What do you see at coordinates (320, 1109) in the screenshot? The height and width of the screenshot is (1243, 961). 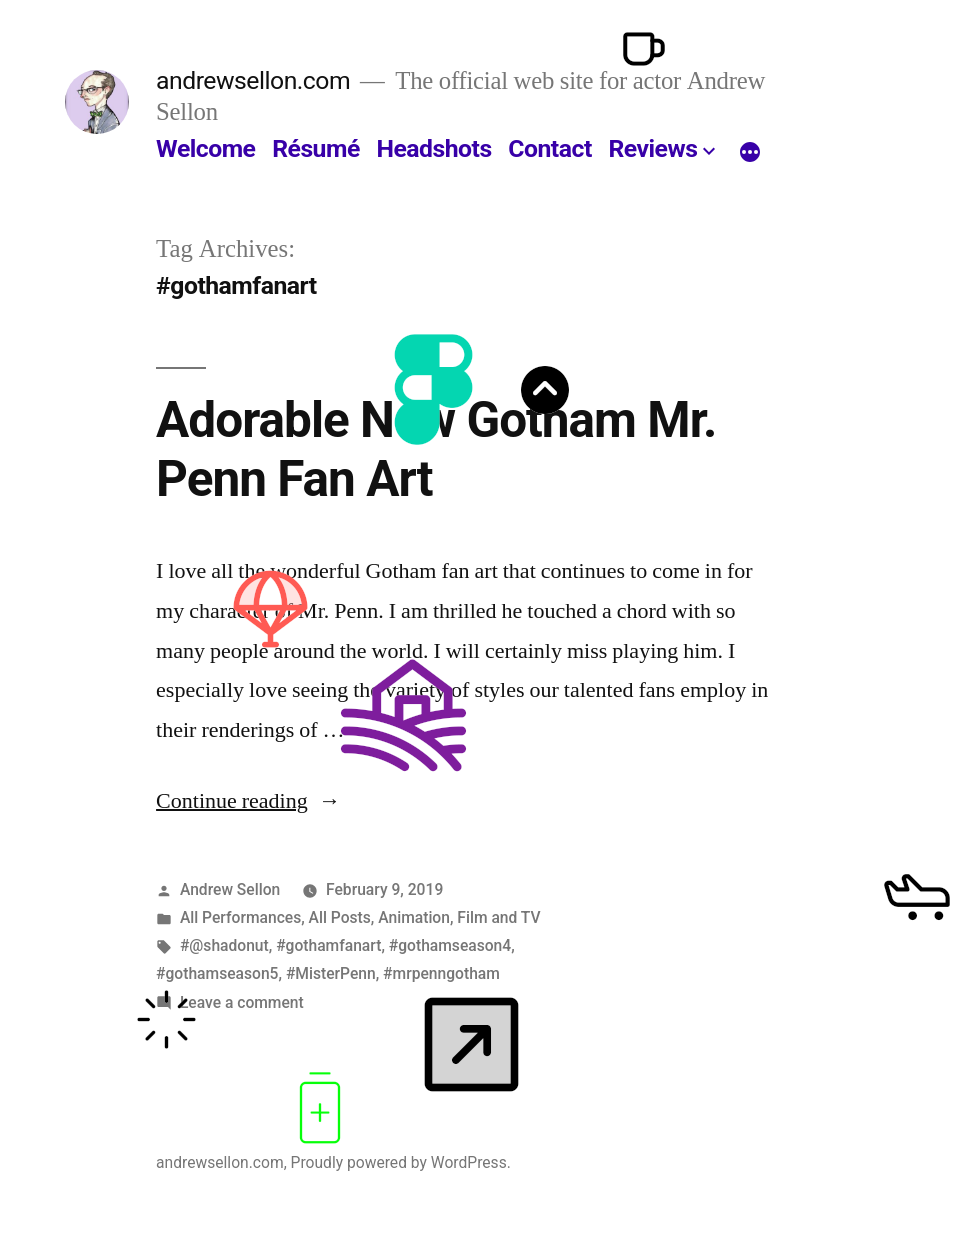 I see `add or insert a new battery` at bounding box center [320, 1109].